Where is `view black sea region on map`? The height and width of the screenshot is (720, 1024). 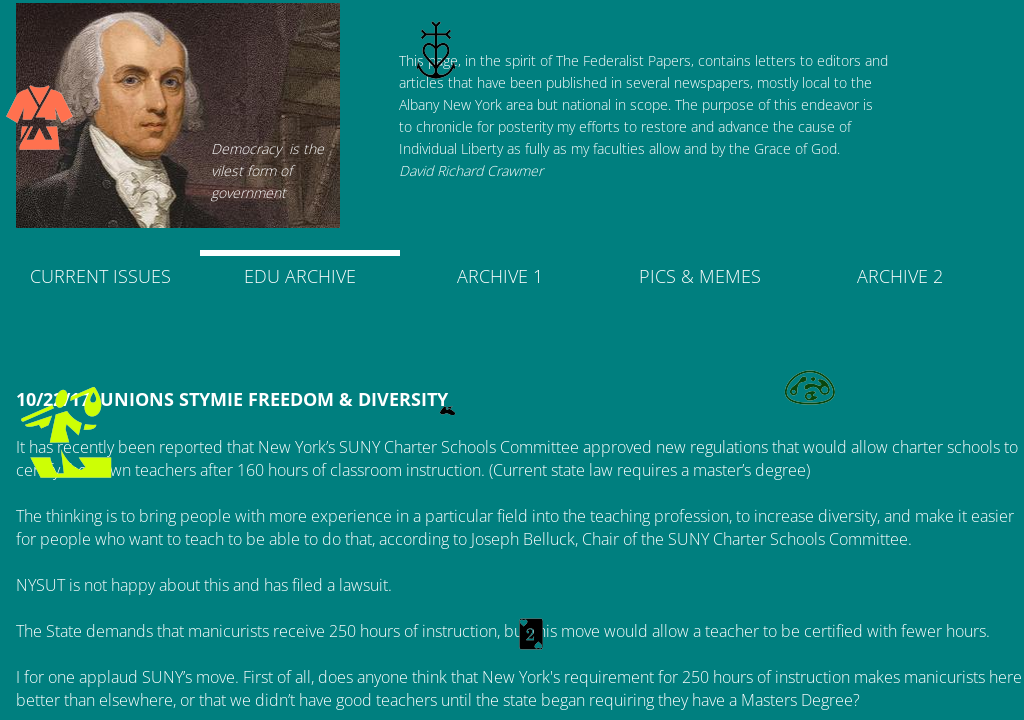
view black sea region on map is located at coordinates (447, 410).